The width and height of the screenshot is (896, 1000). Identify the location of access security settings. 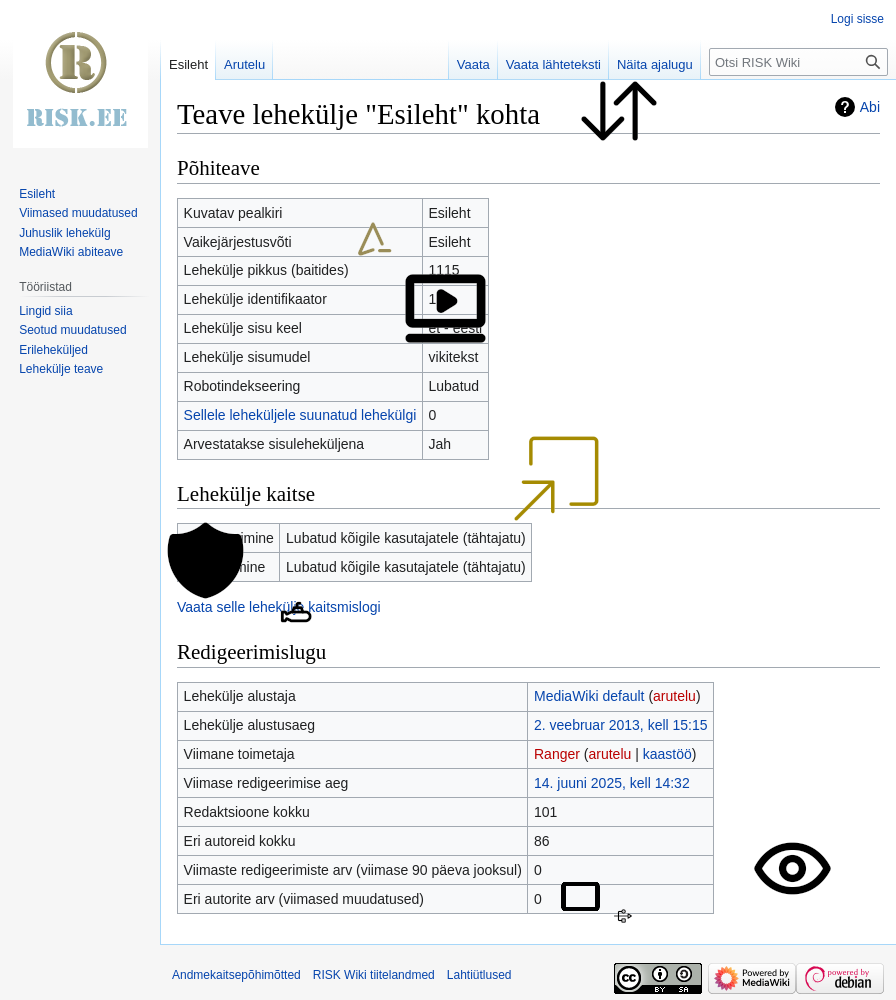
(205, 560).